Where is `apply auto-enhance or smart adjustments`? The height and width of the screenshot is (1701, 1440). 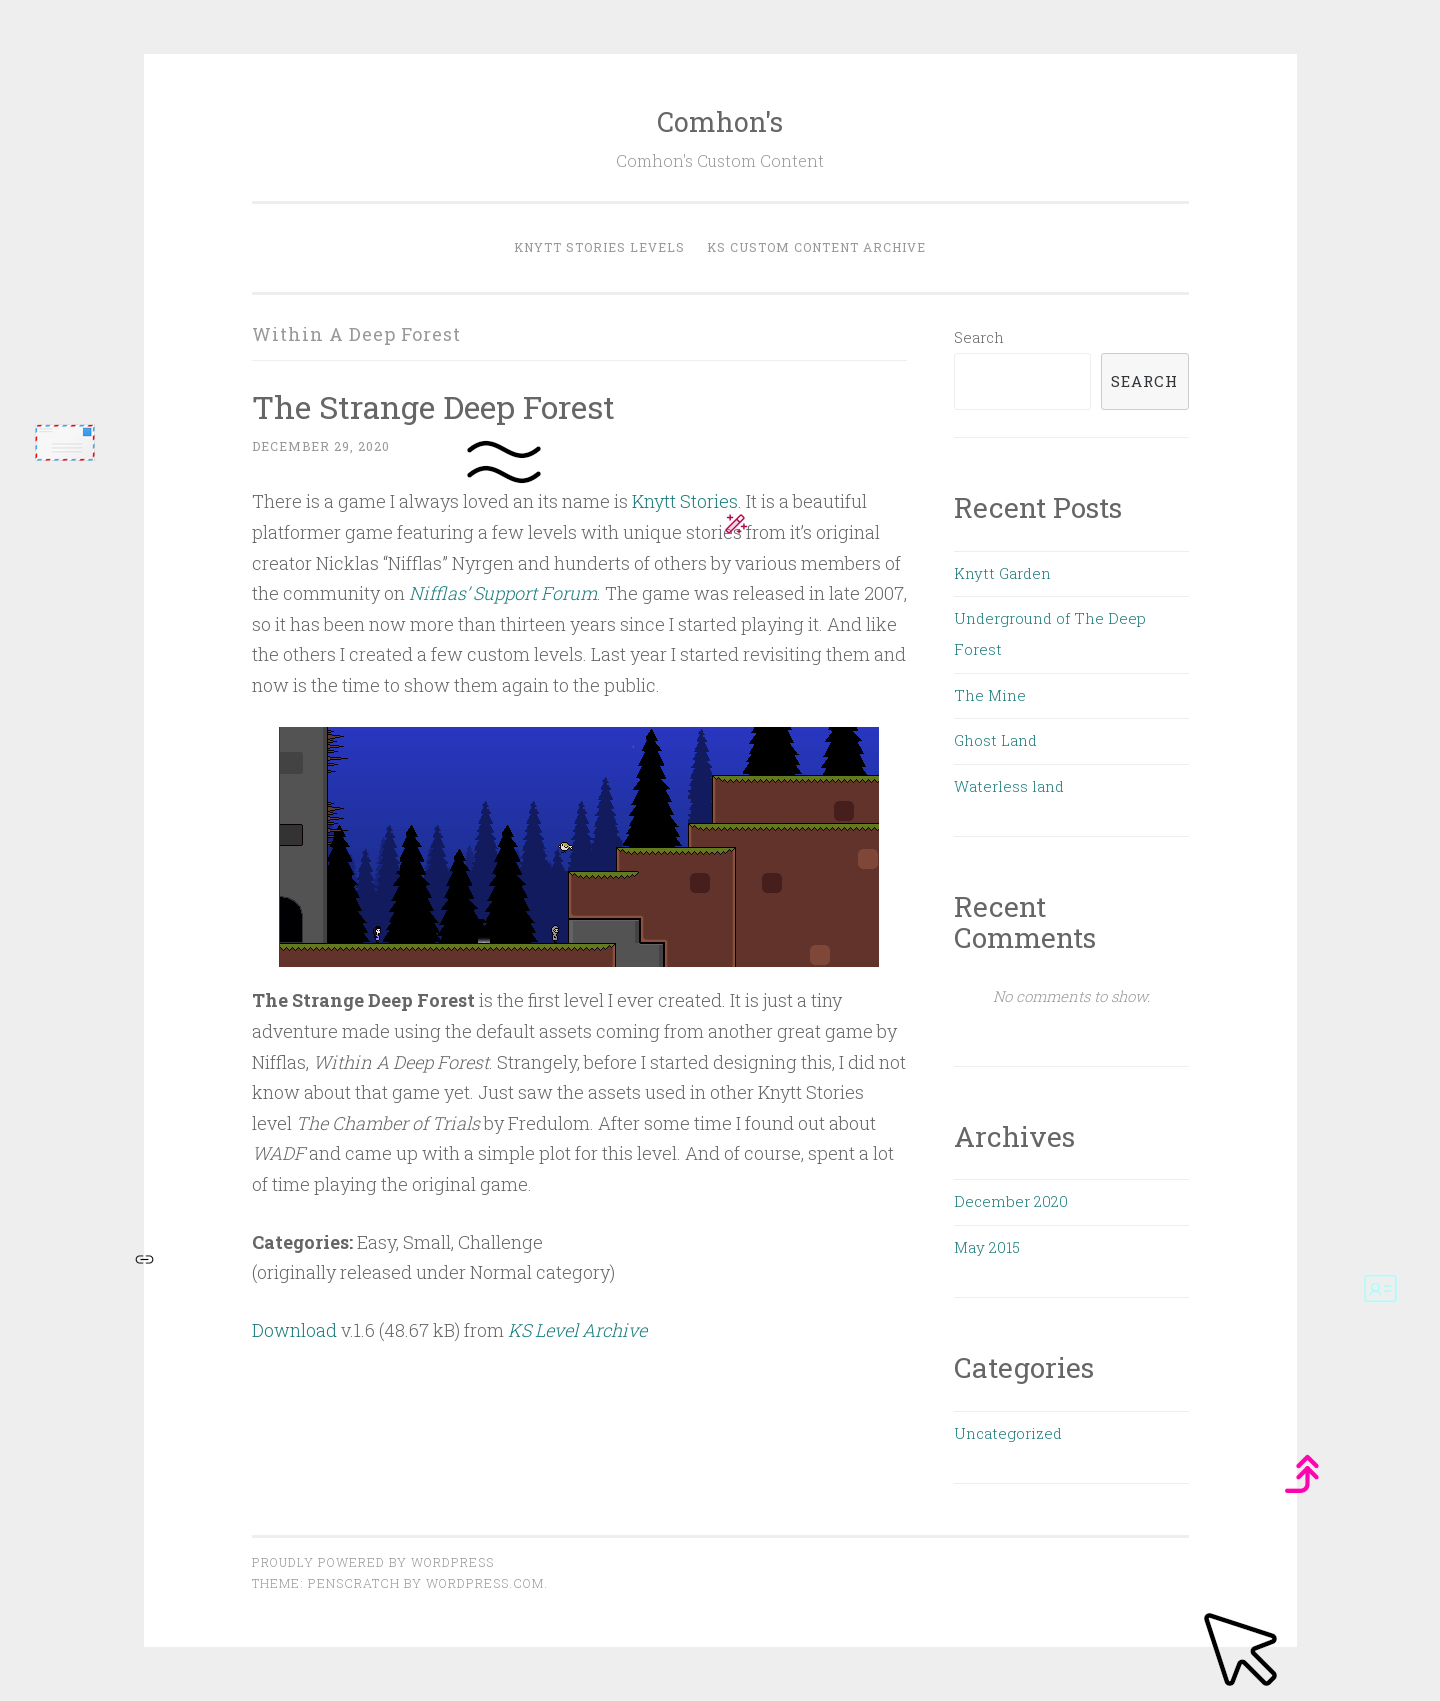
apply auto-enhance or smart adjustments is located at coordinates (735, 524).